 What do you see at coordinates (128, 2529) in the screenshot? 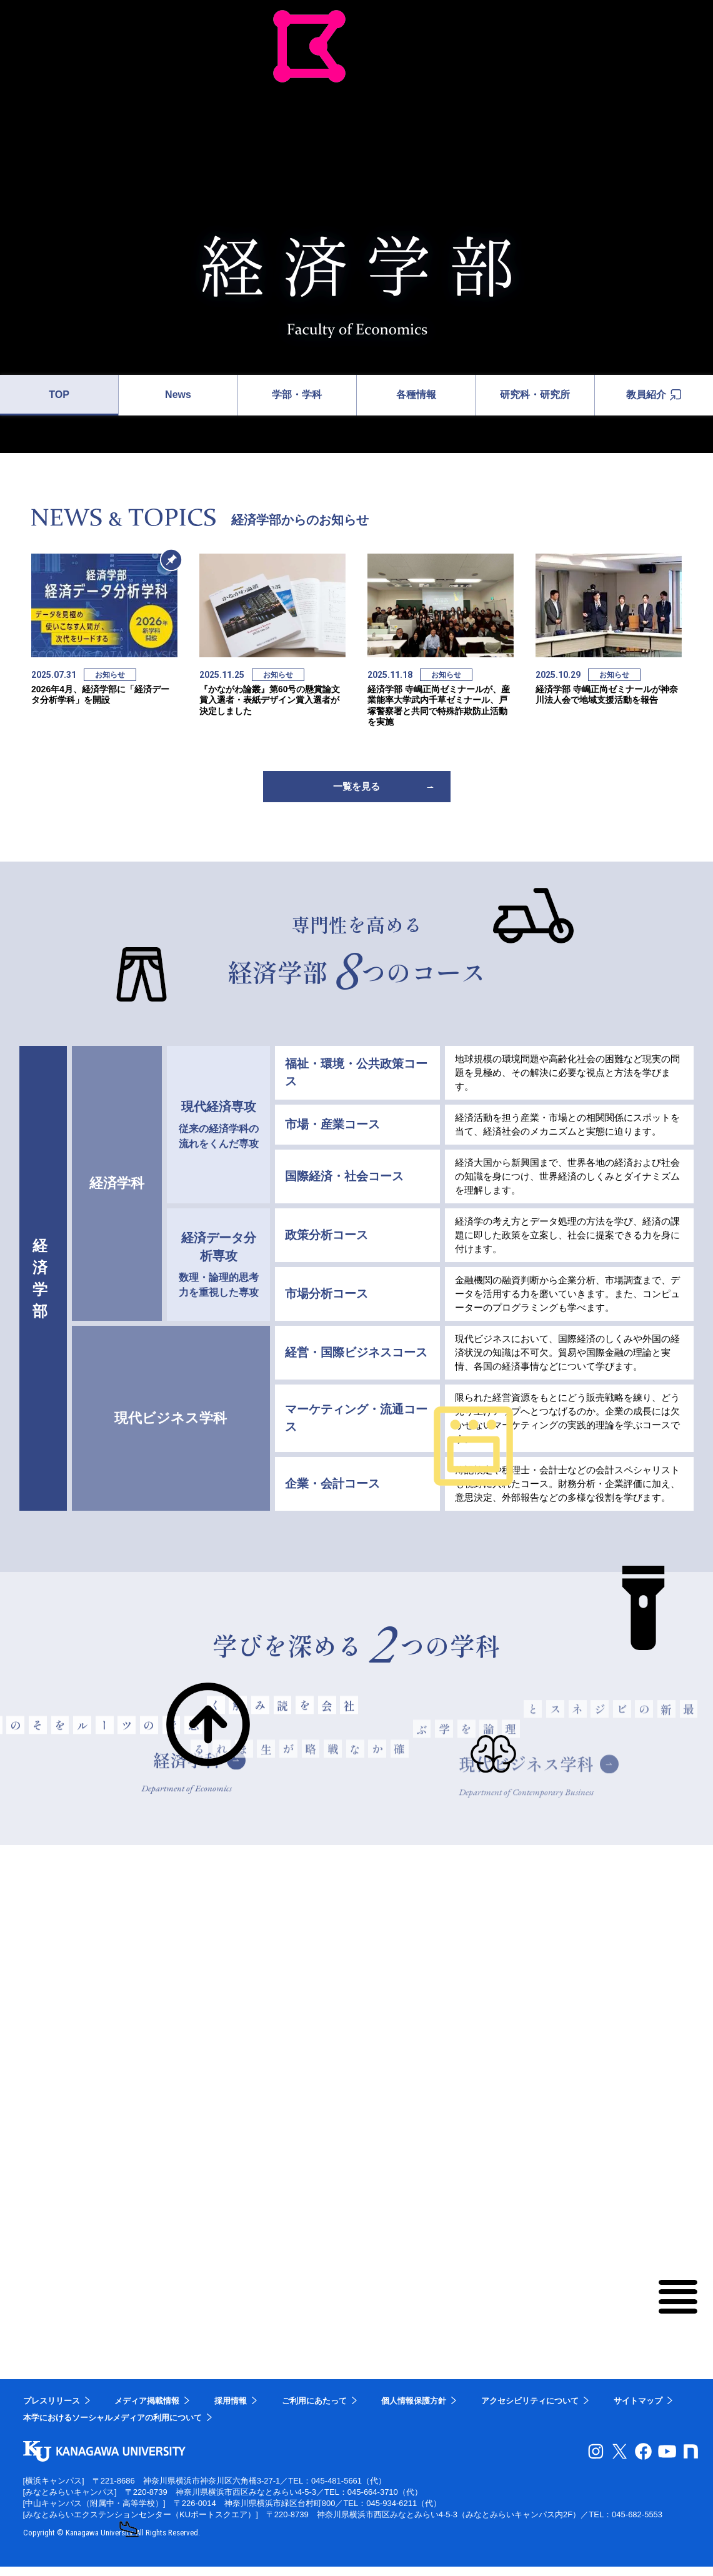
I see `indicates flight arrival or landing status` at bounding box center [128, 2529].